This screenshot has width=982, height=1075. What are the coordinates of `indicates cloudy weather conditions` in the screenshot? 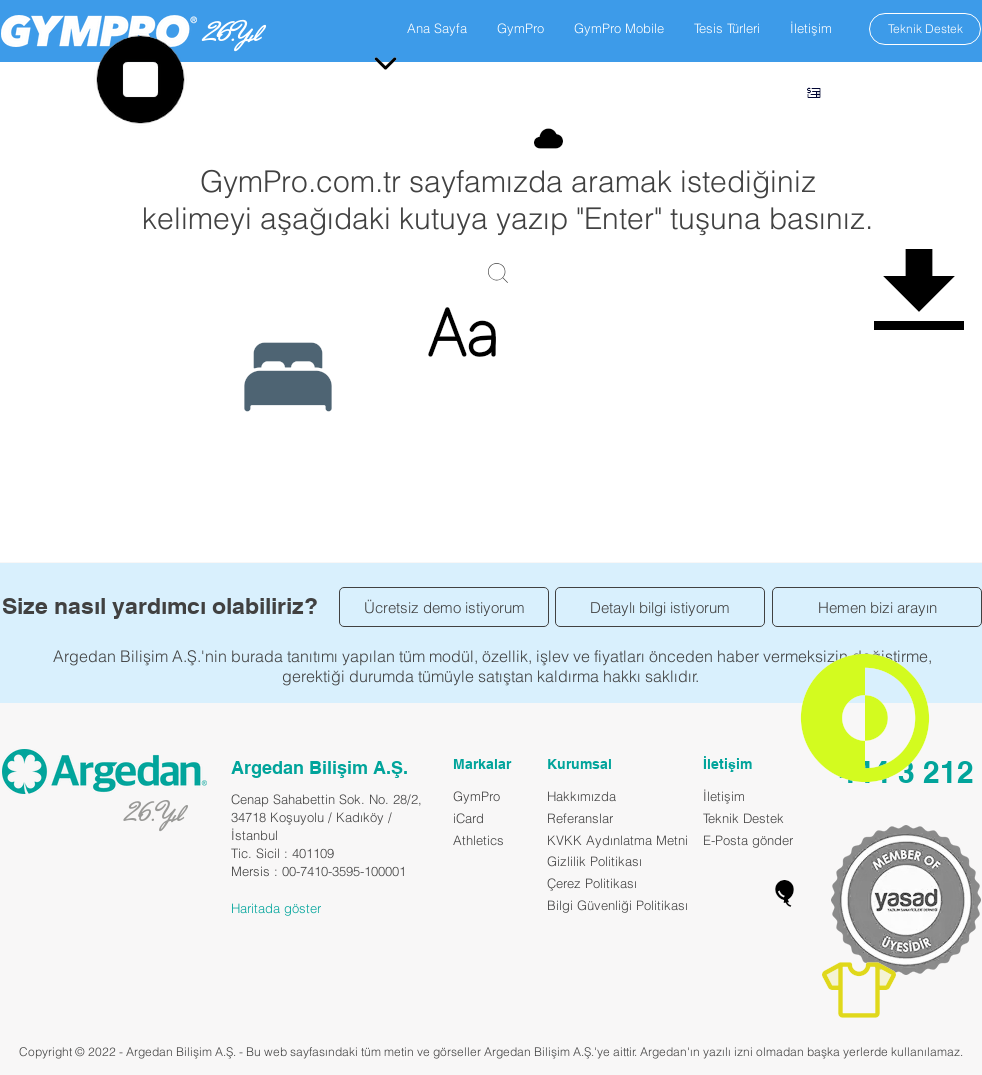 It's located at (548, 138).